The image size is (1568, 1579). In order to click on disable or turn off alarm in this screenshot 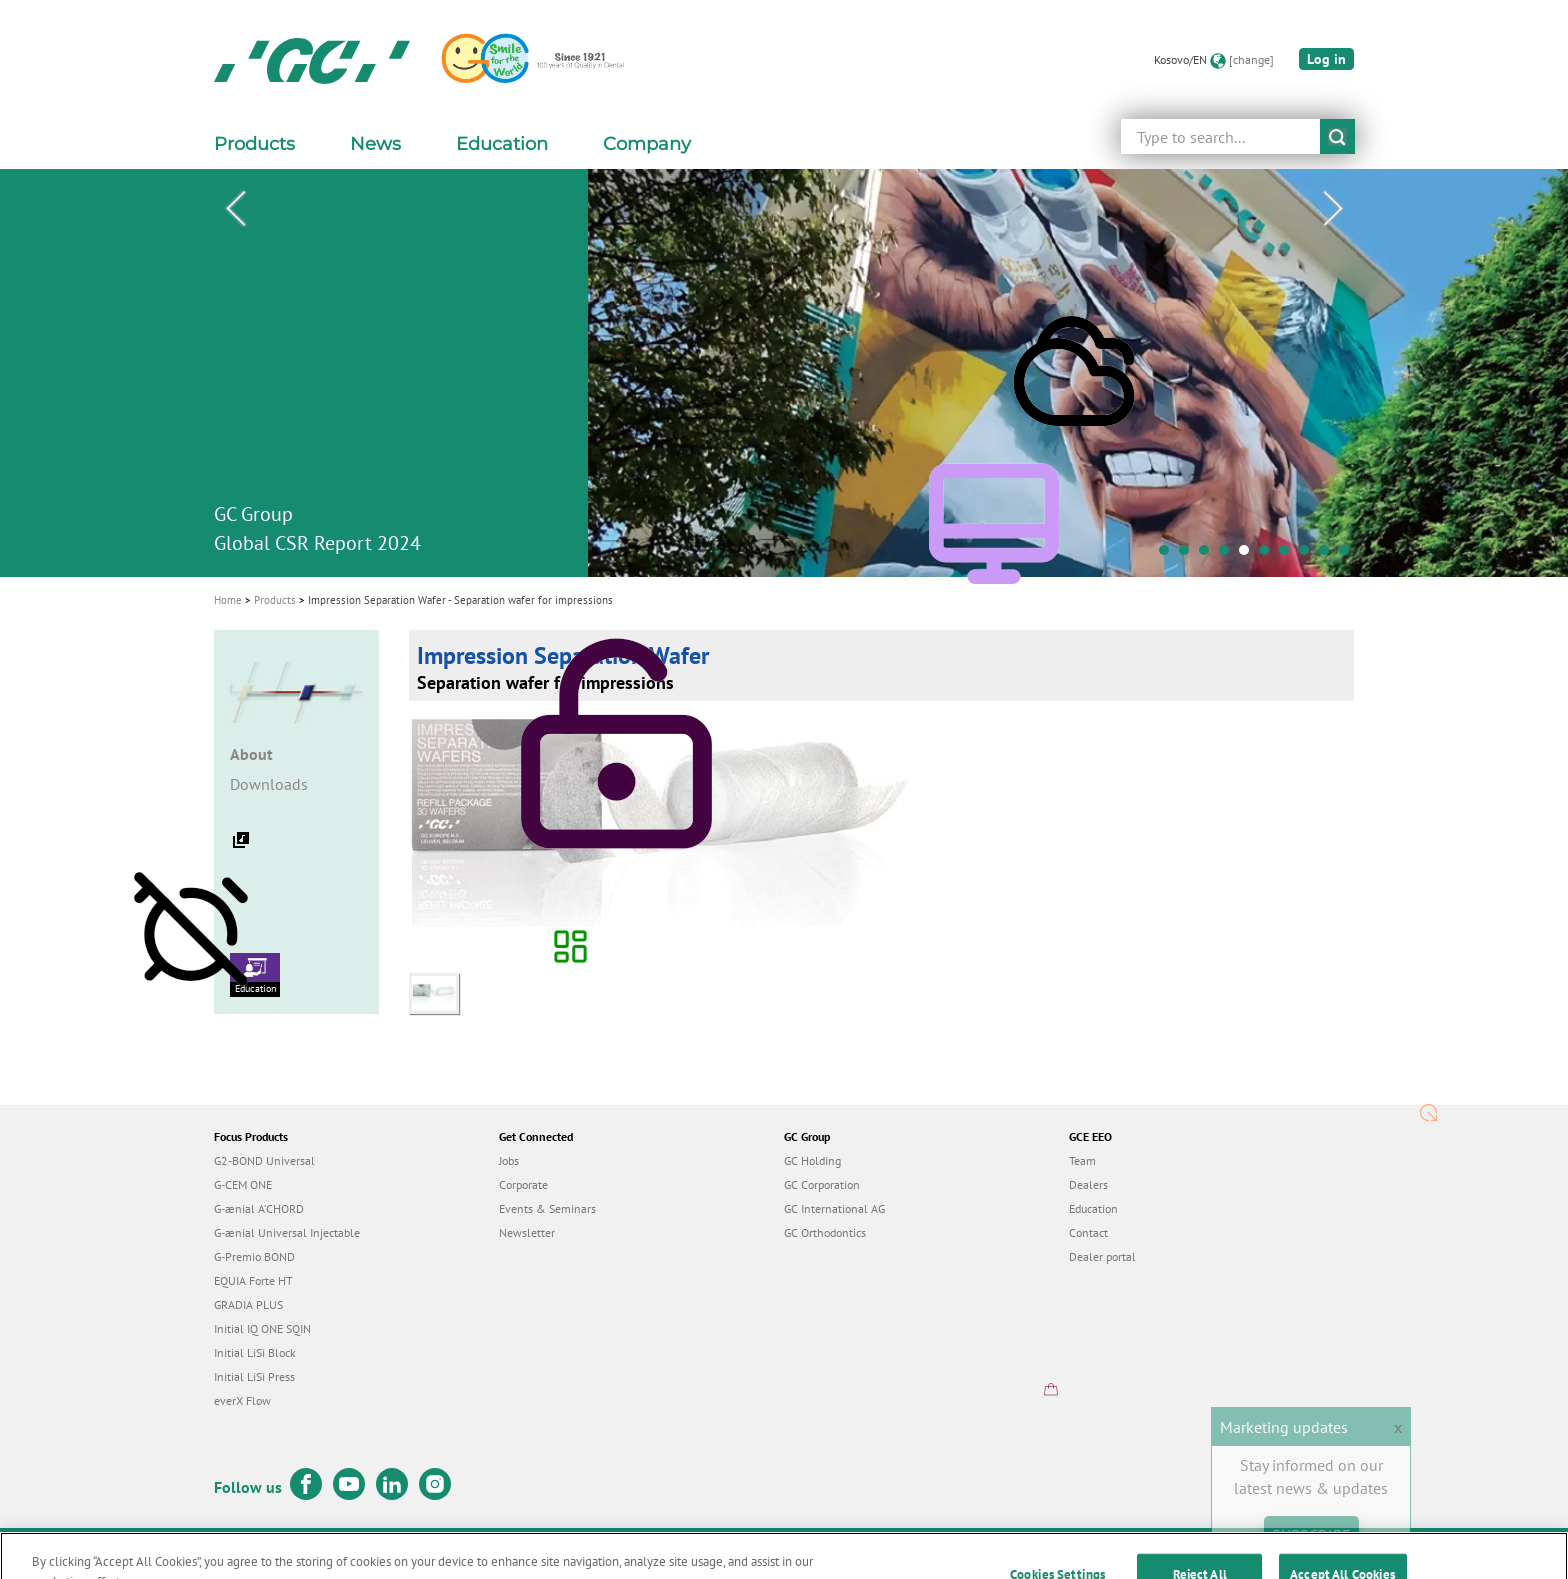, I will do `click(191, 929)`.